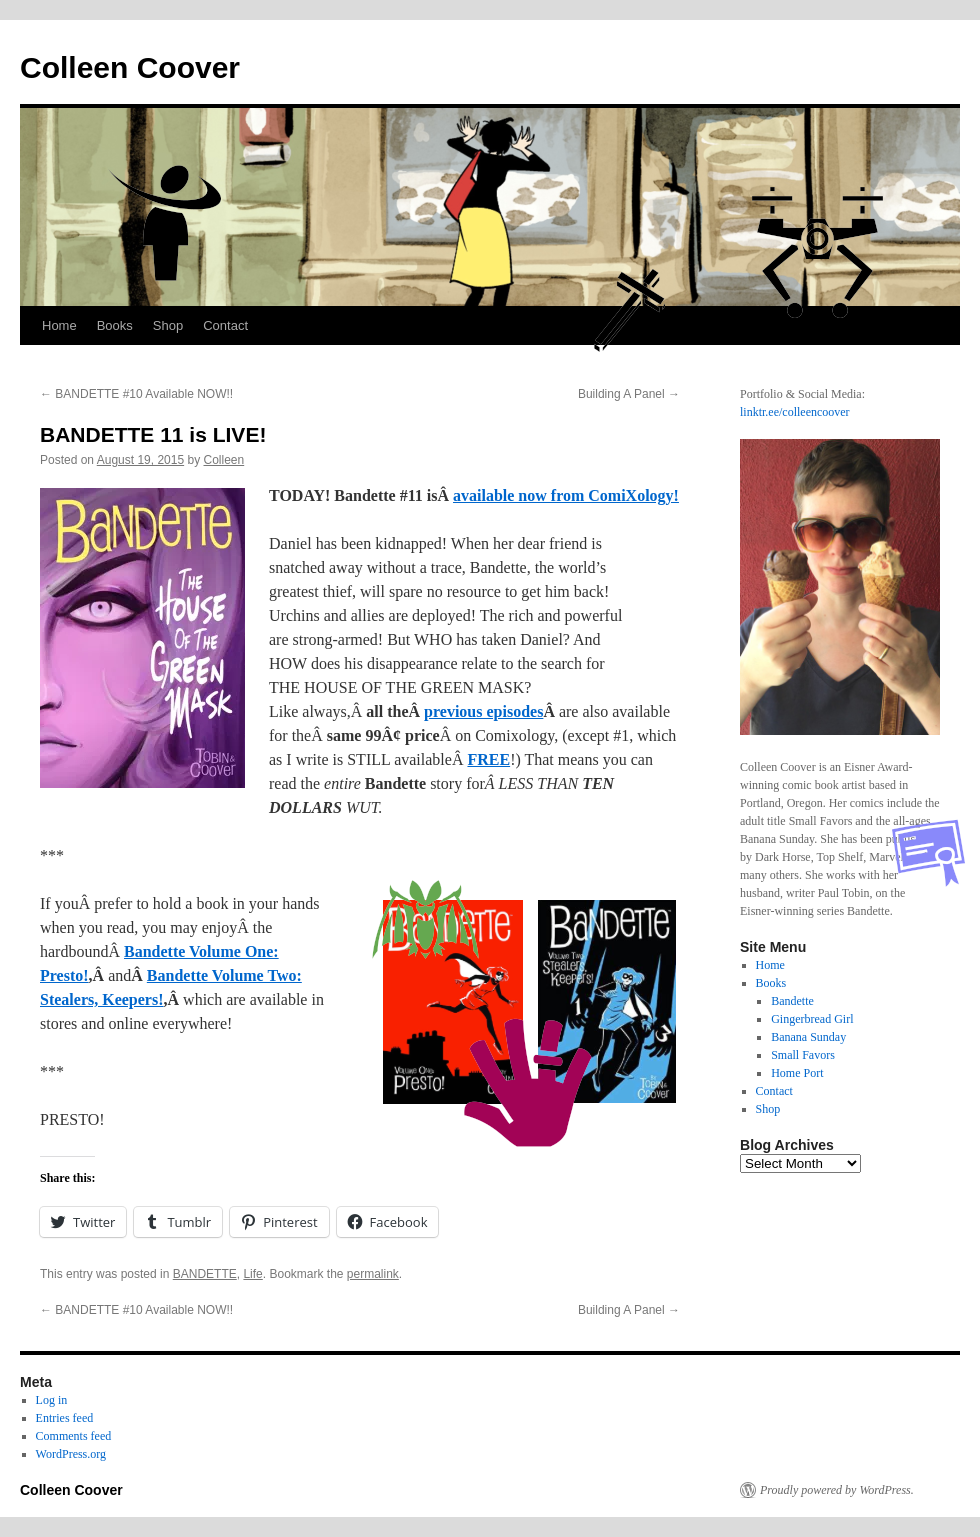  I want to click on bat creature icon for halloween or horror-themed game, so click(425, 919).